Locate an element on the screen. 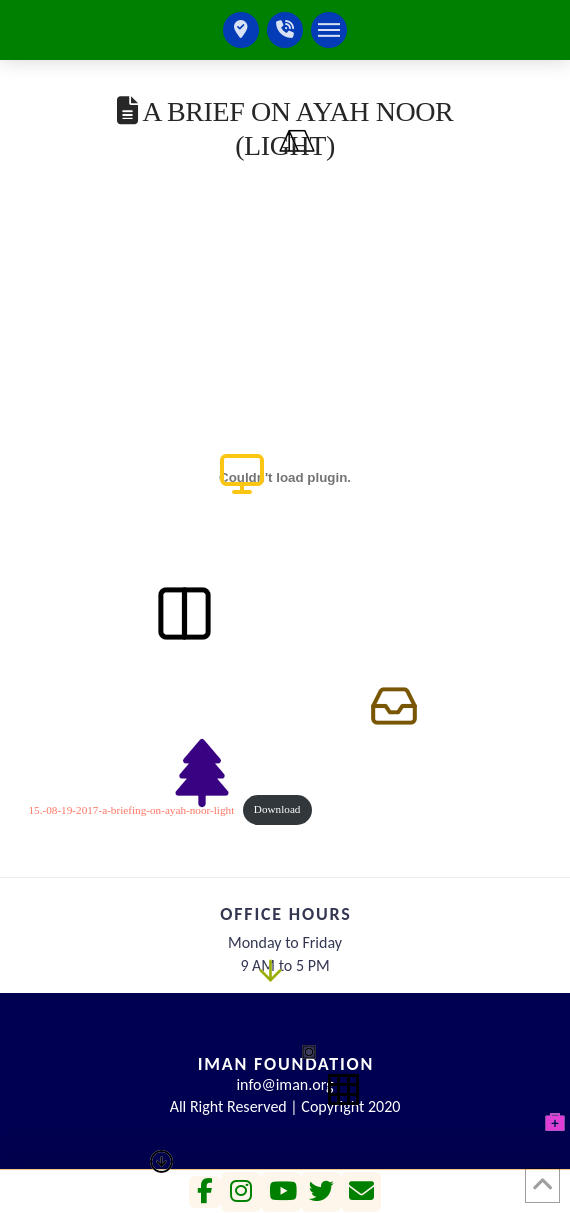 This screenshot has height=1213, width=570. view your inbox messages is located at coordinates (394, 706).